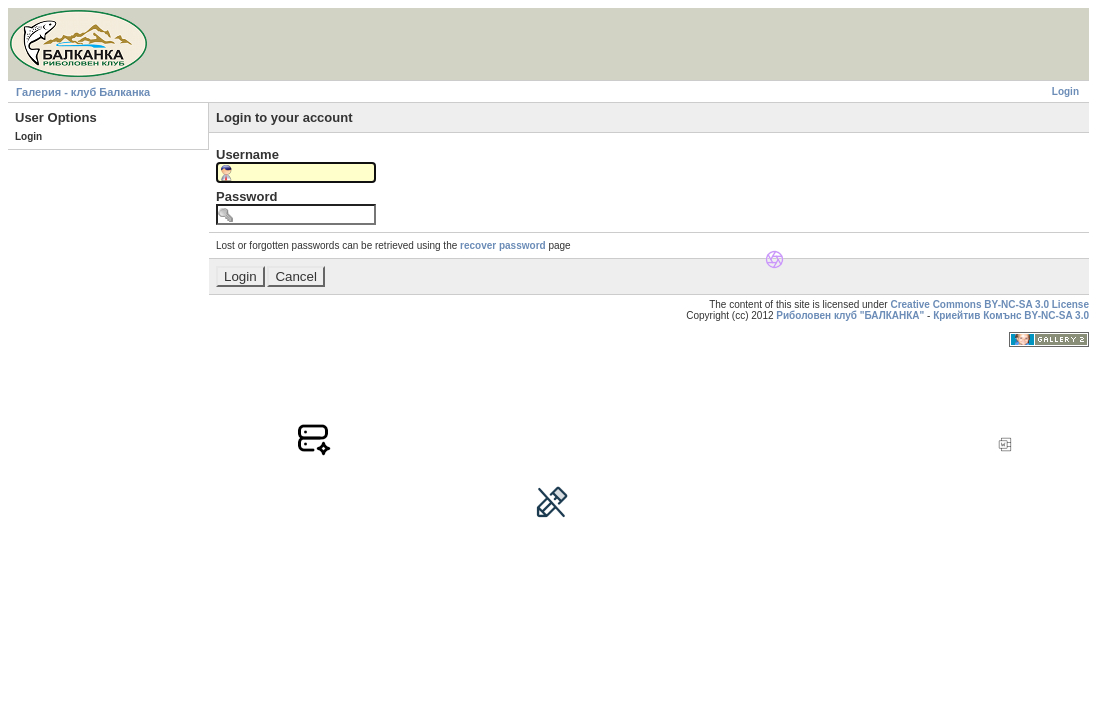 Image resolution: width=1097 pixels, height=720 pixels. What do you see at coordinates (313, 438) in the screenshot?
I see `access AI-powered server features` at bounding box center [313, 438].